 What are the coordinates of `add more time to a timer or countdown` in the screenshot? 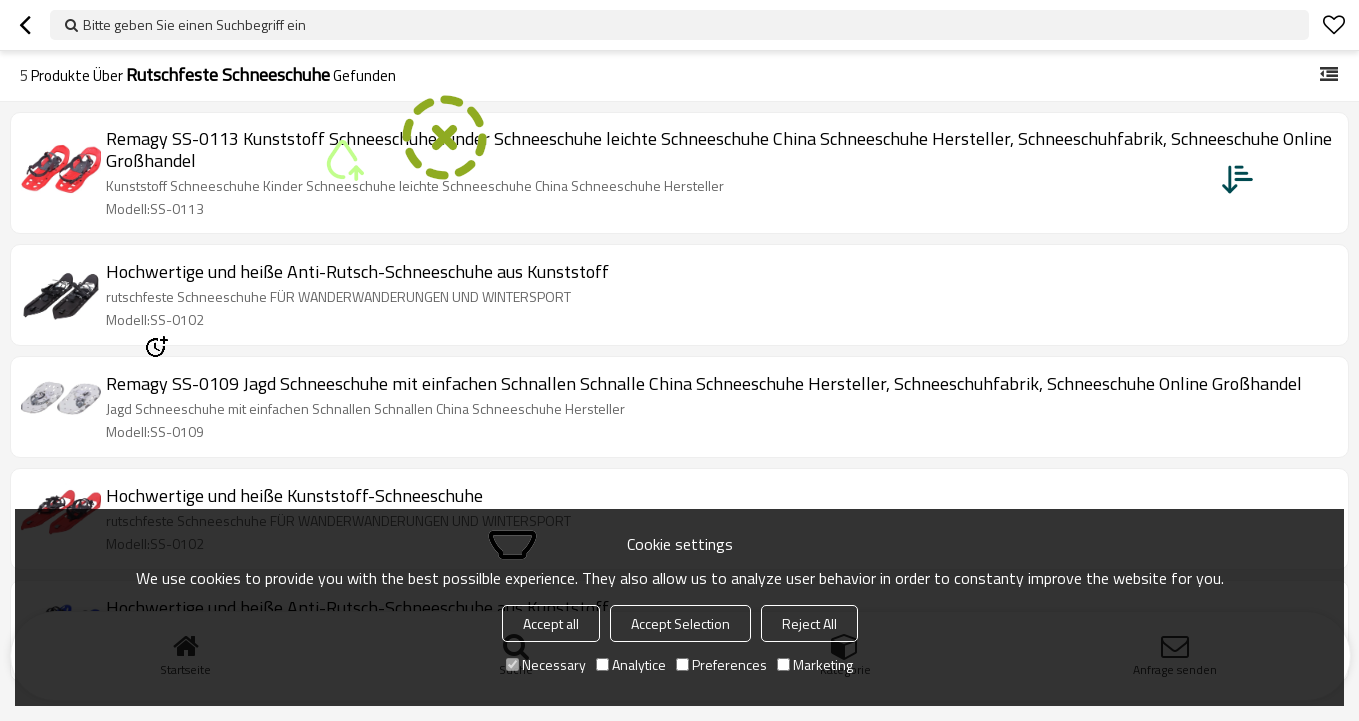 It's located at (156, 346).